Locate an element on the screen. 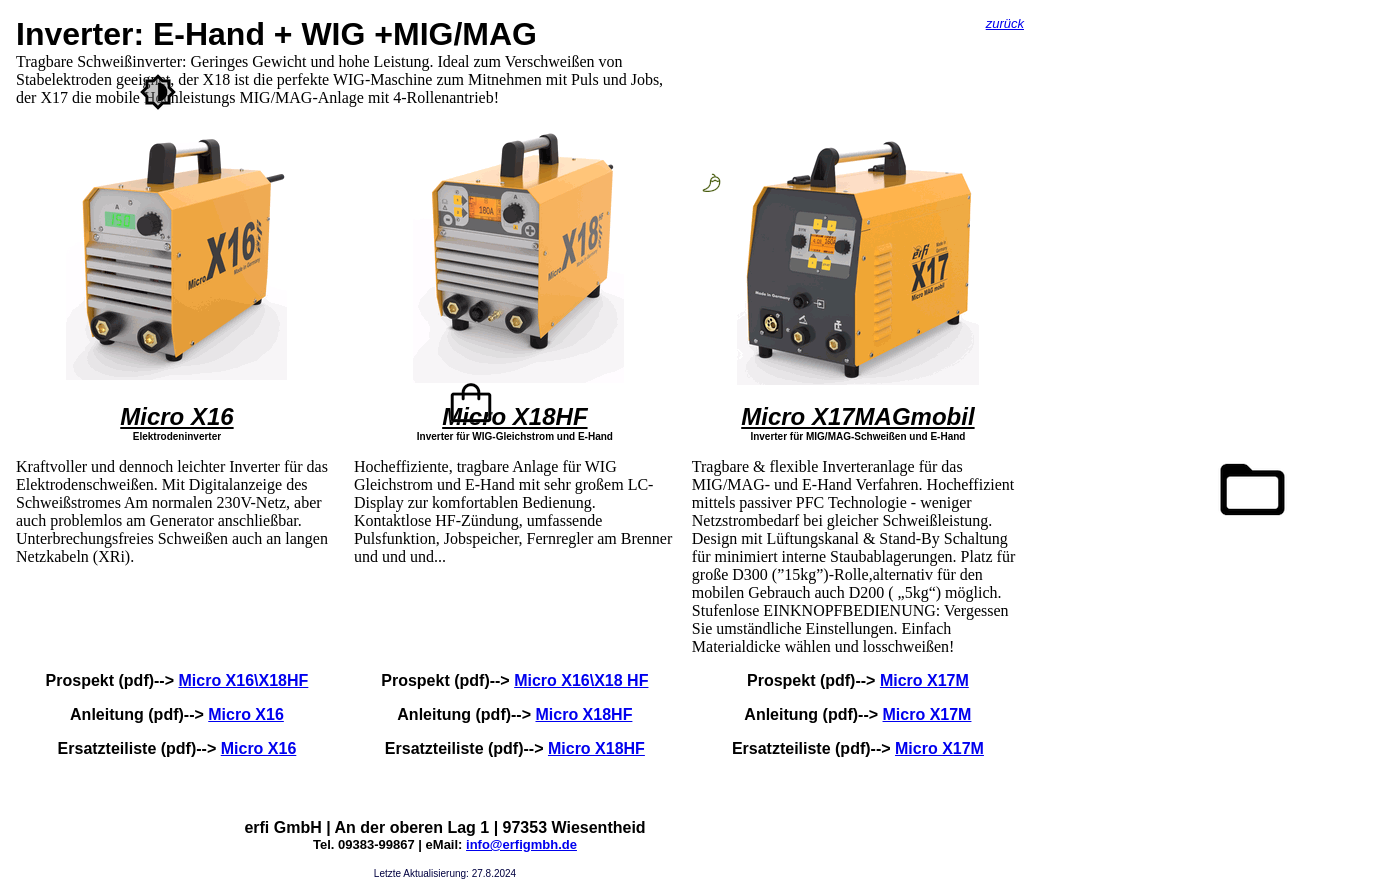 The image size is (1387, 890). view your shopping bag is located at coordinates (471, 405).